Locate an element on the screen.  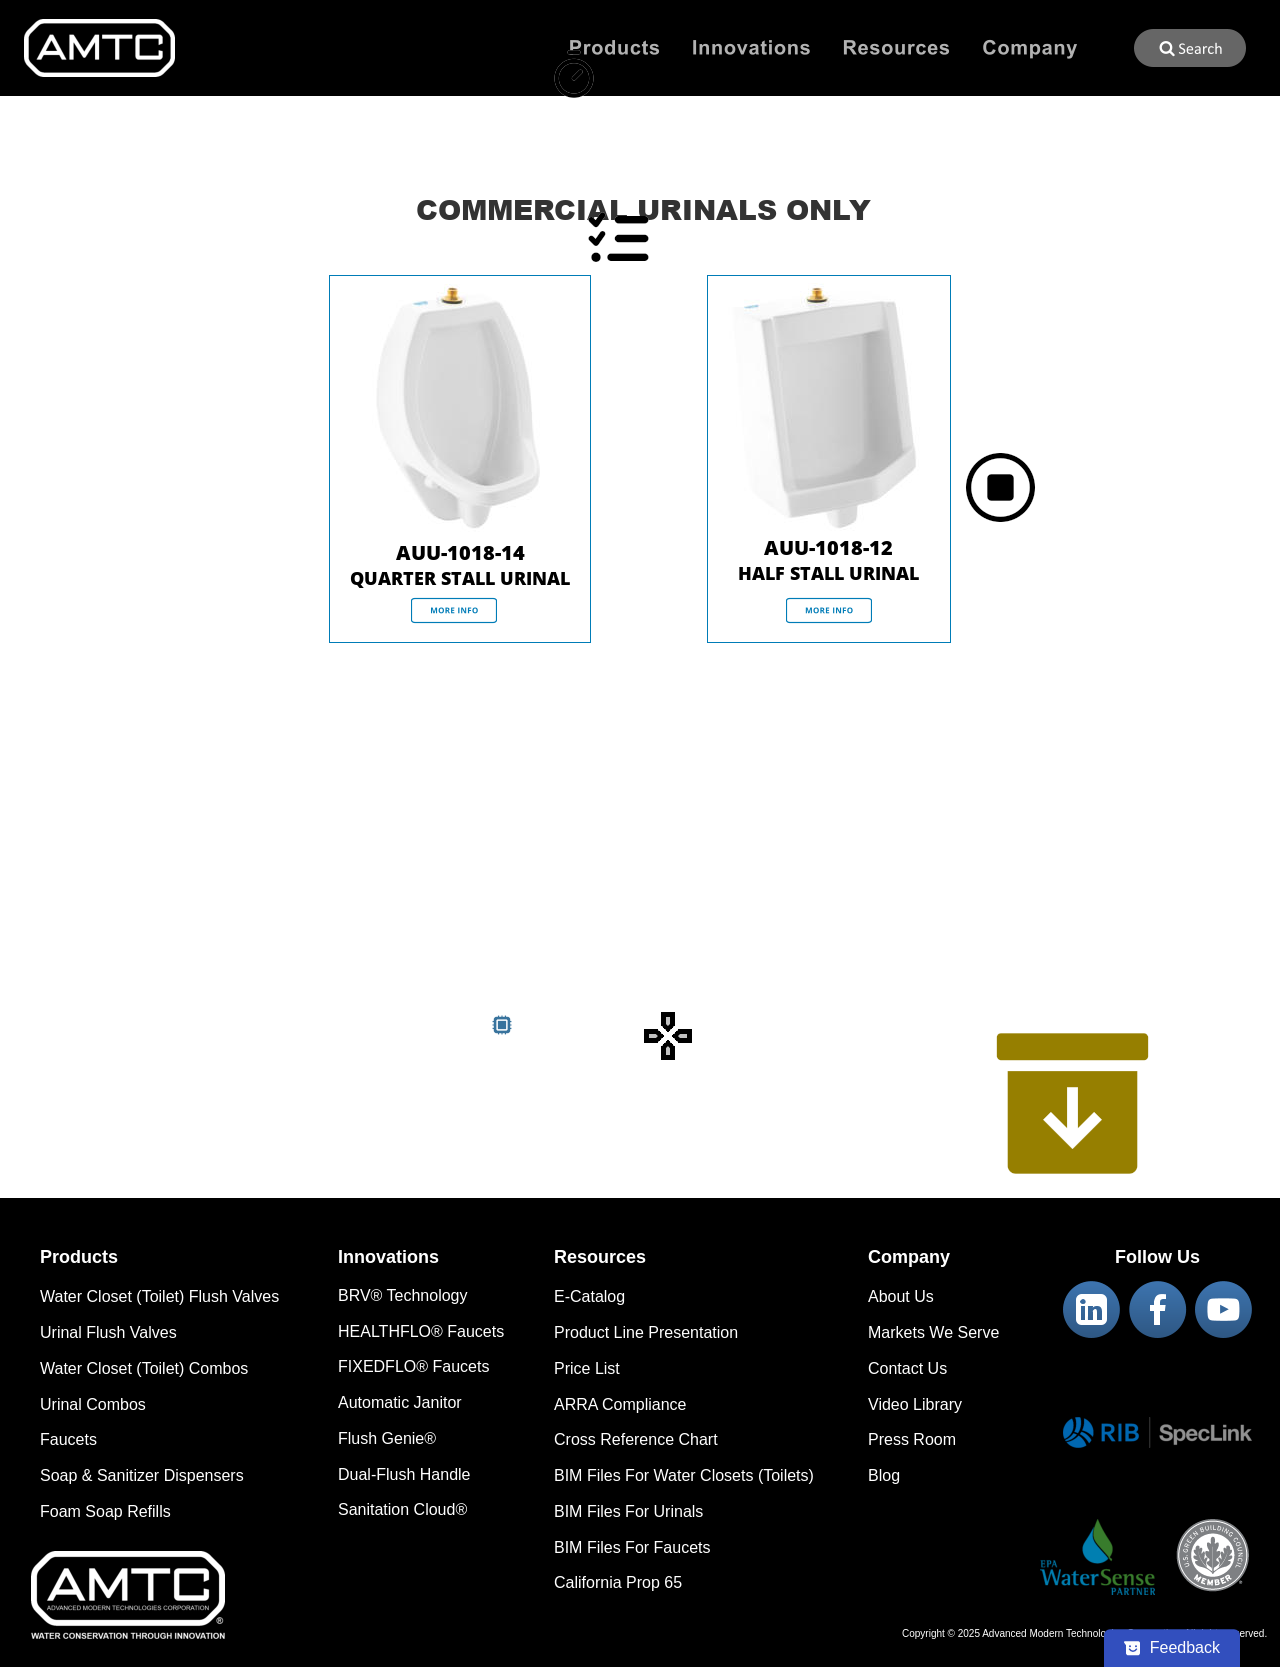
view hardware or processor information is located at coordinates (502, 1025).